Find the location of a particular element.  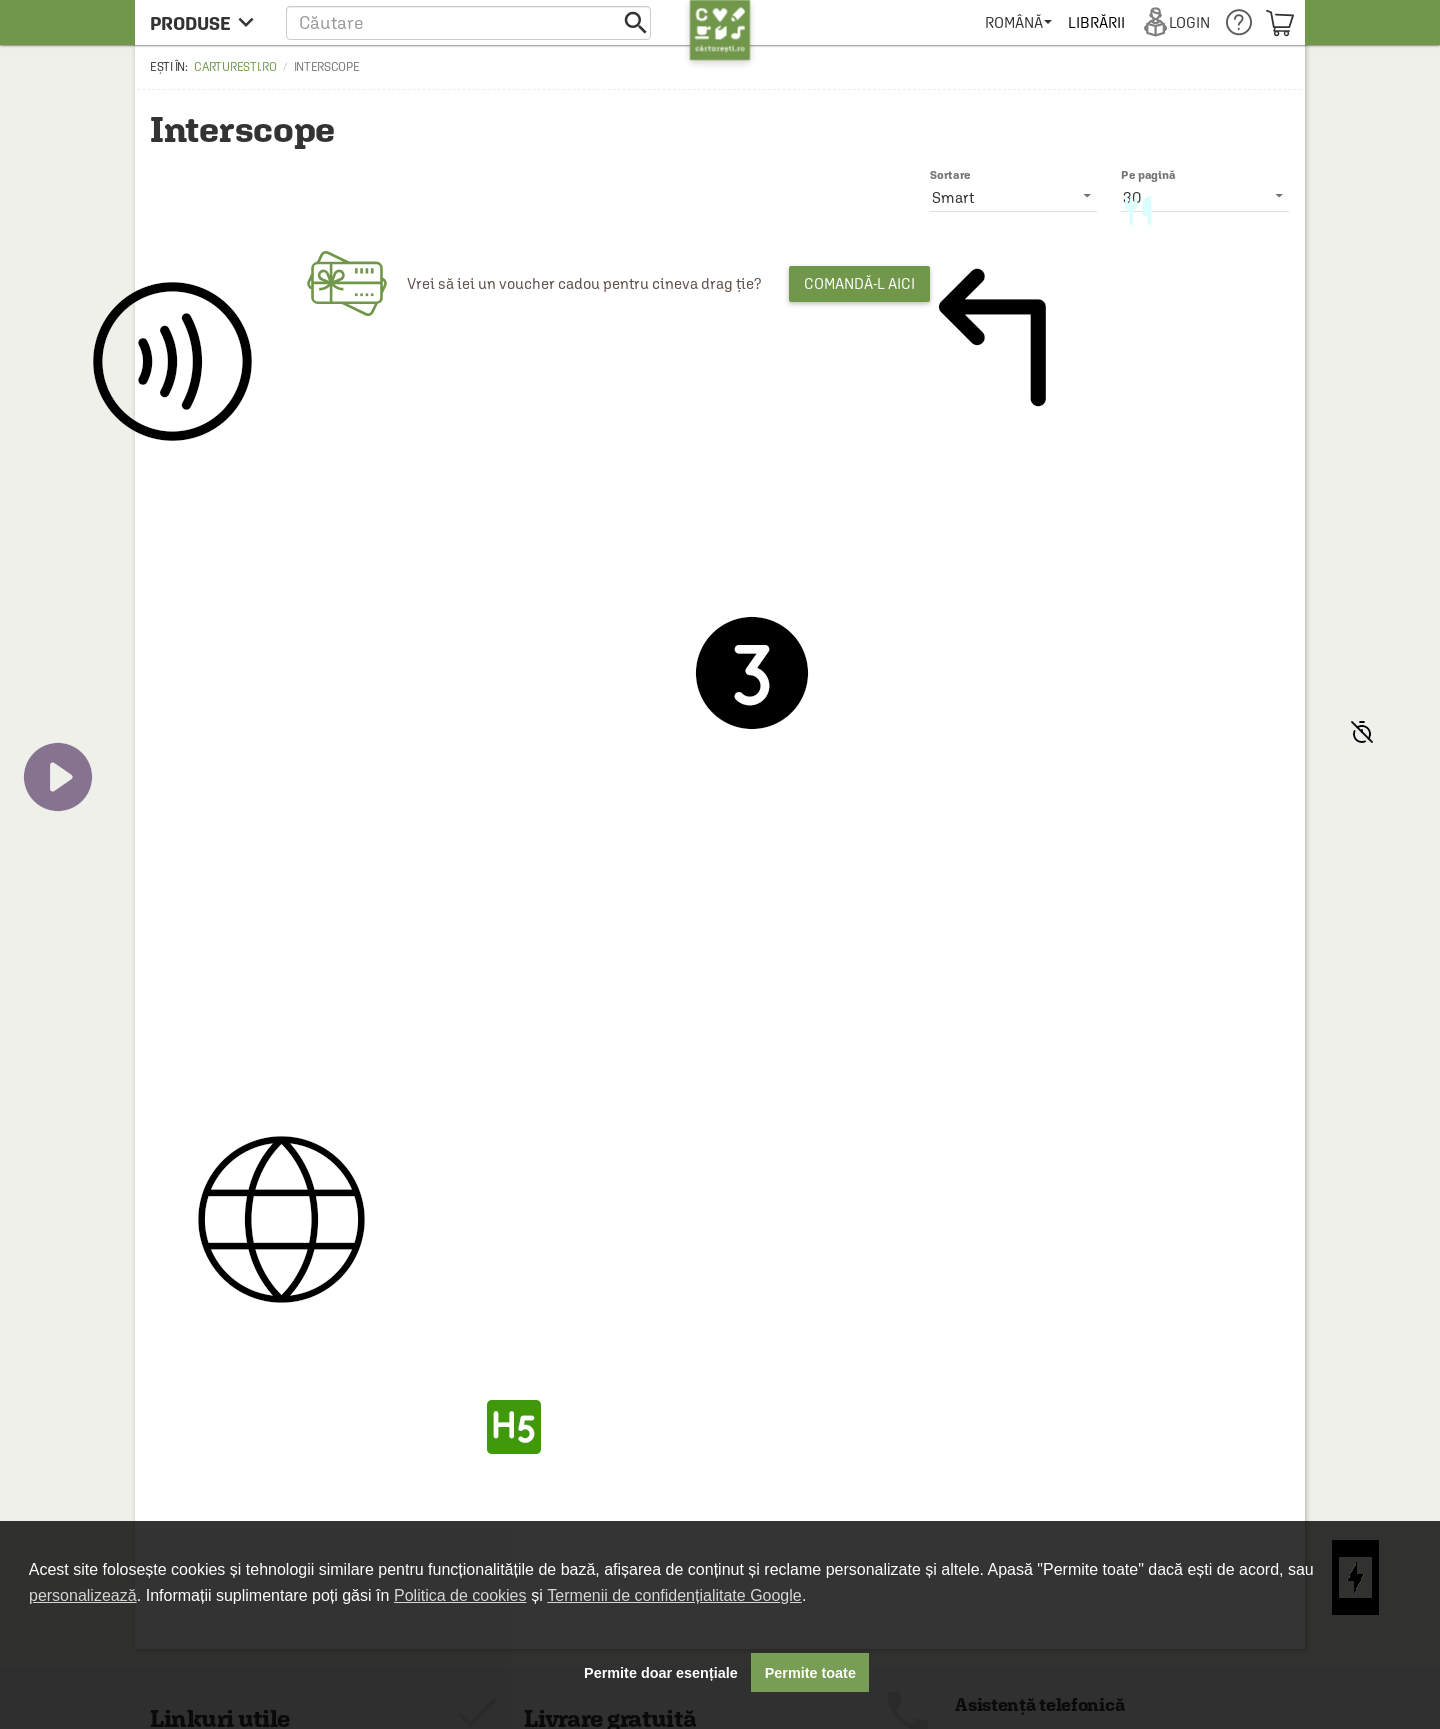

access food and dining options is located at coordinates (1138, 210).